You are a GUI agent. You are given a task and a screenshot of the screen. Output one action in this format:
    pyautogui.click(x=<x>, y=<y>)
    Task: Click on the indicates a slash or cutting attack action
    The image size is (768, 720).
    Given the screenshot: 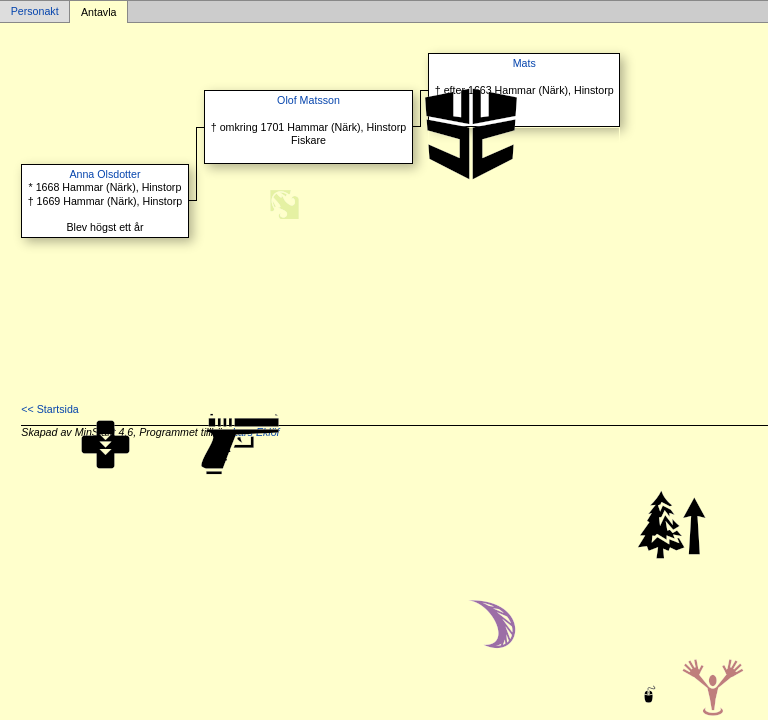 What is the action you would take?
    pyautogui.click(x=492, y=624)
    